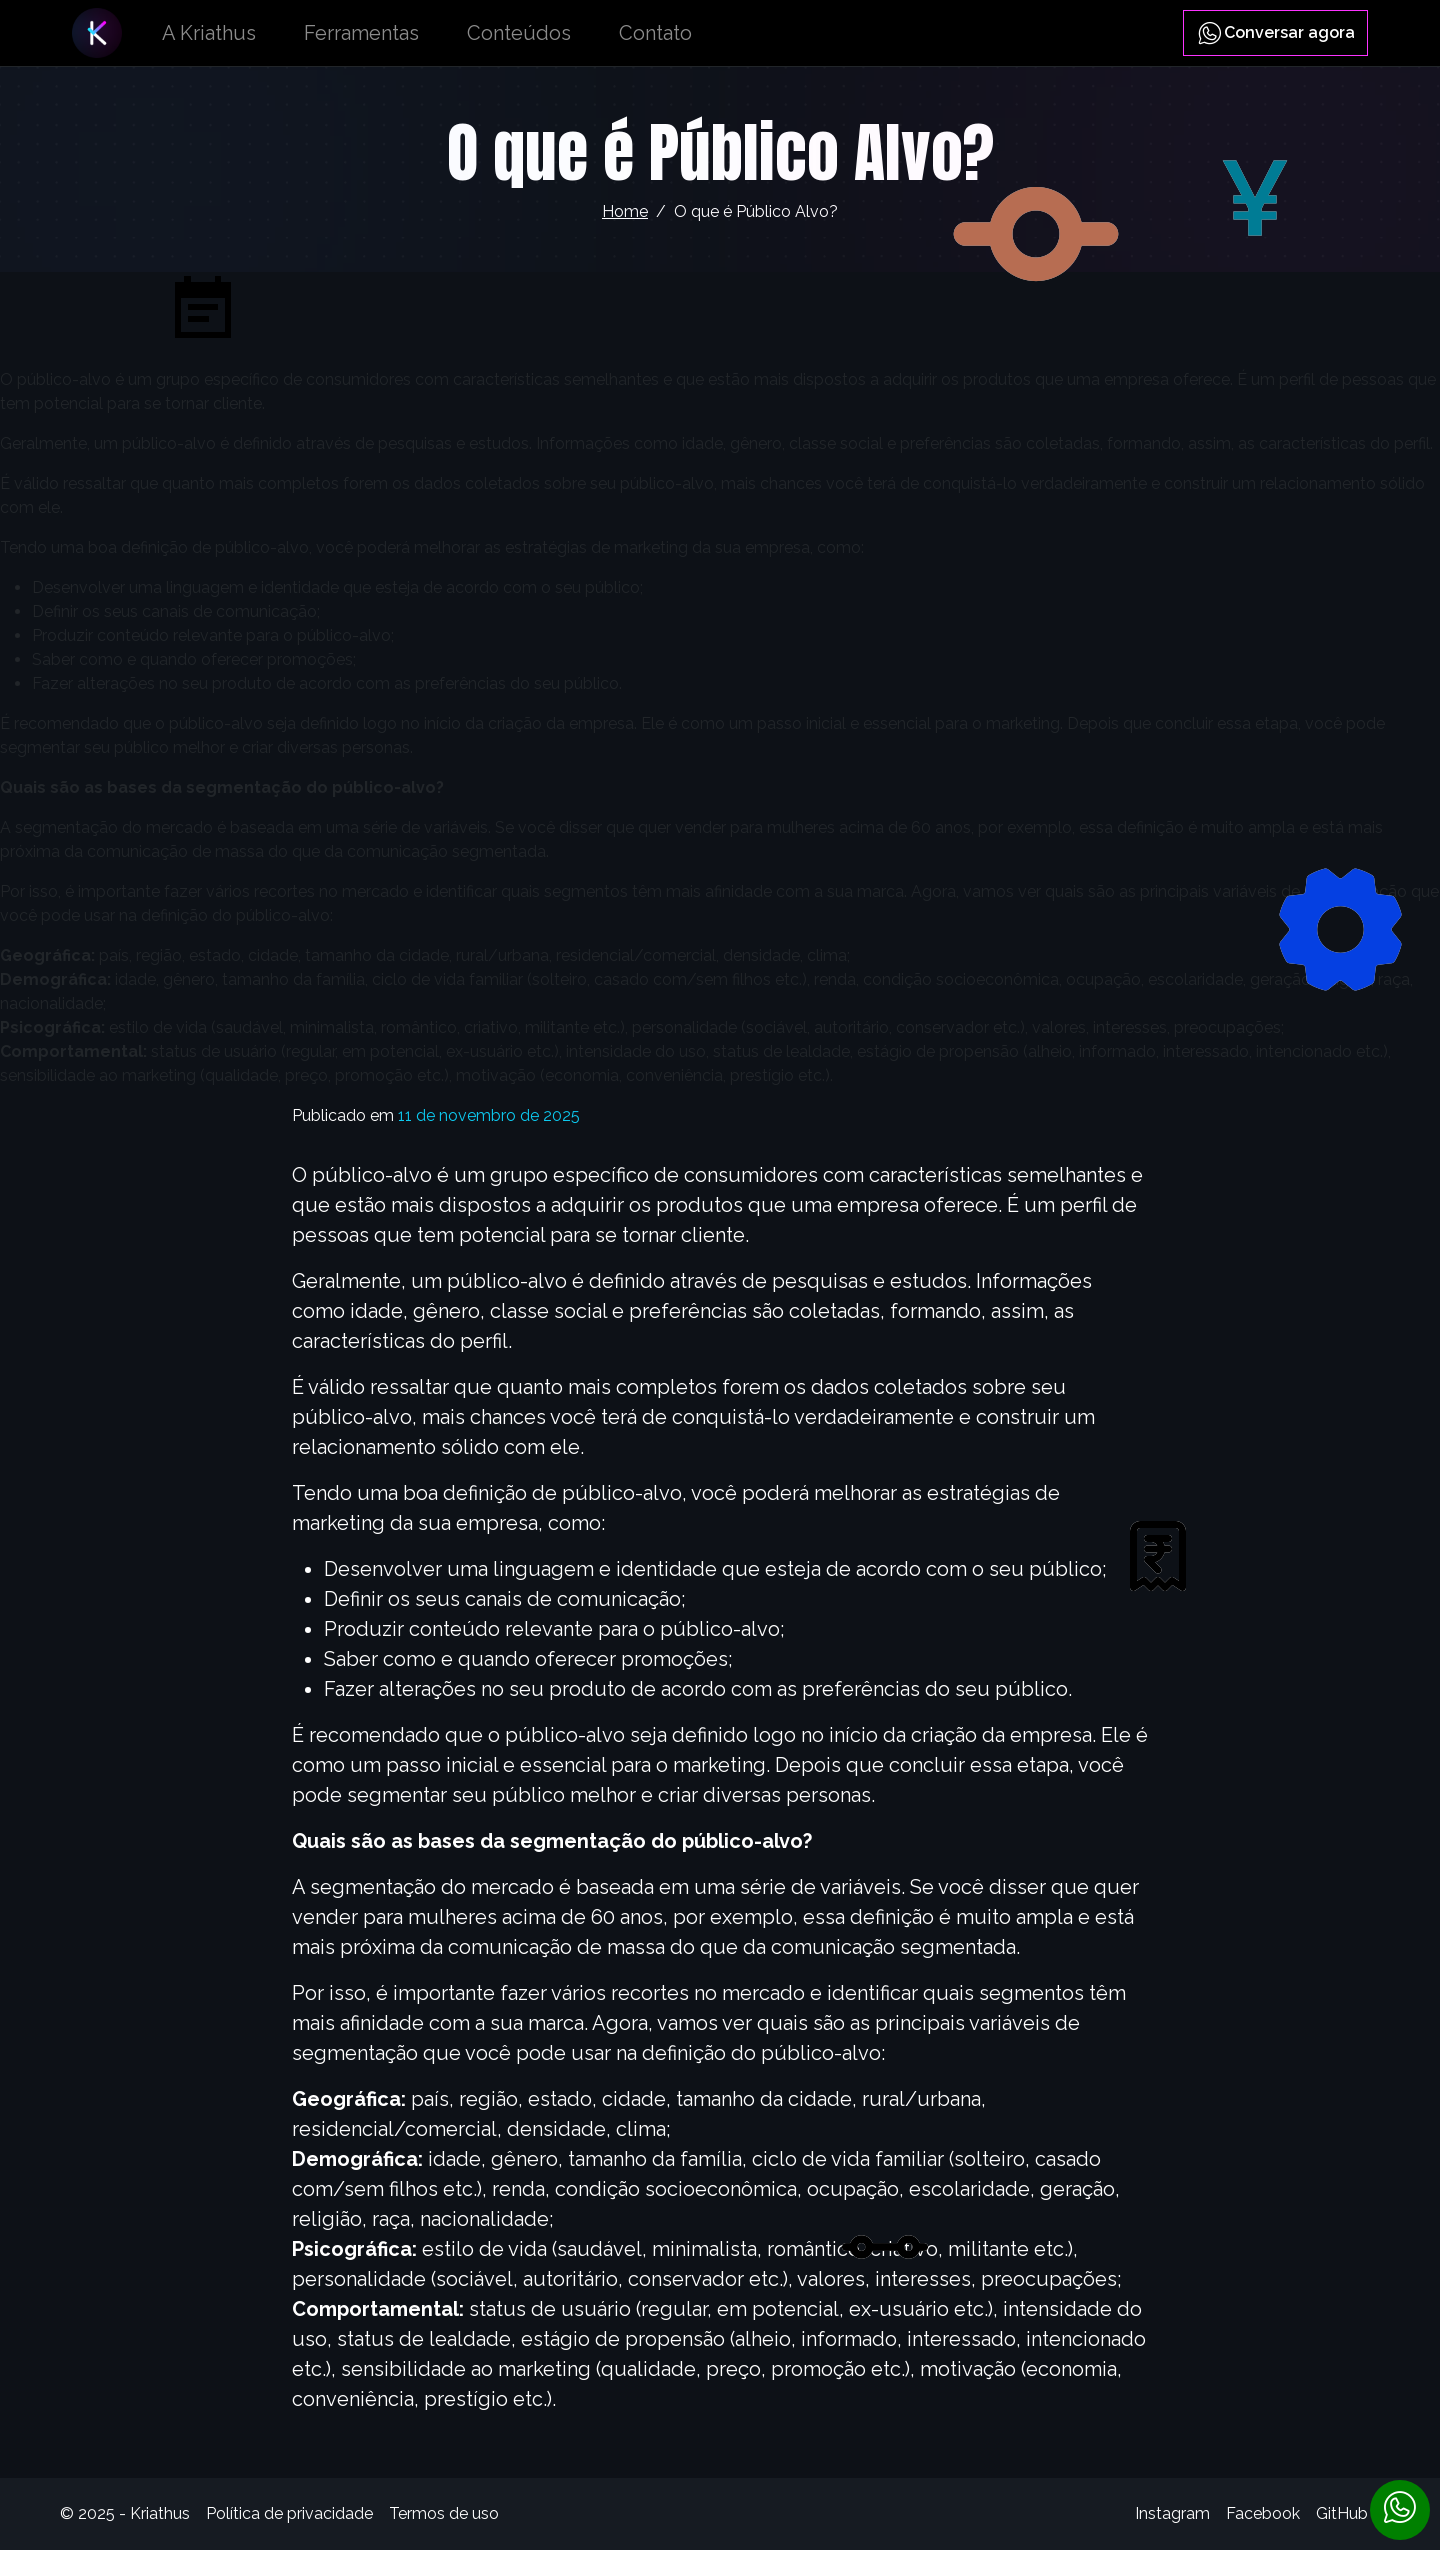 The width and height of the screenshot is (1440, 2550). Describe the element at coordinates (203, 310) in the screenshot. I see `view event details or notes` at that location.